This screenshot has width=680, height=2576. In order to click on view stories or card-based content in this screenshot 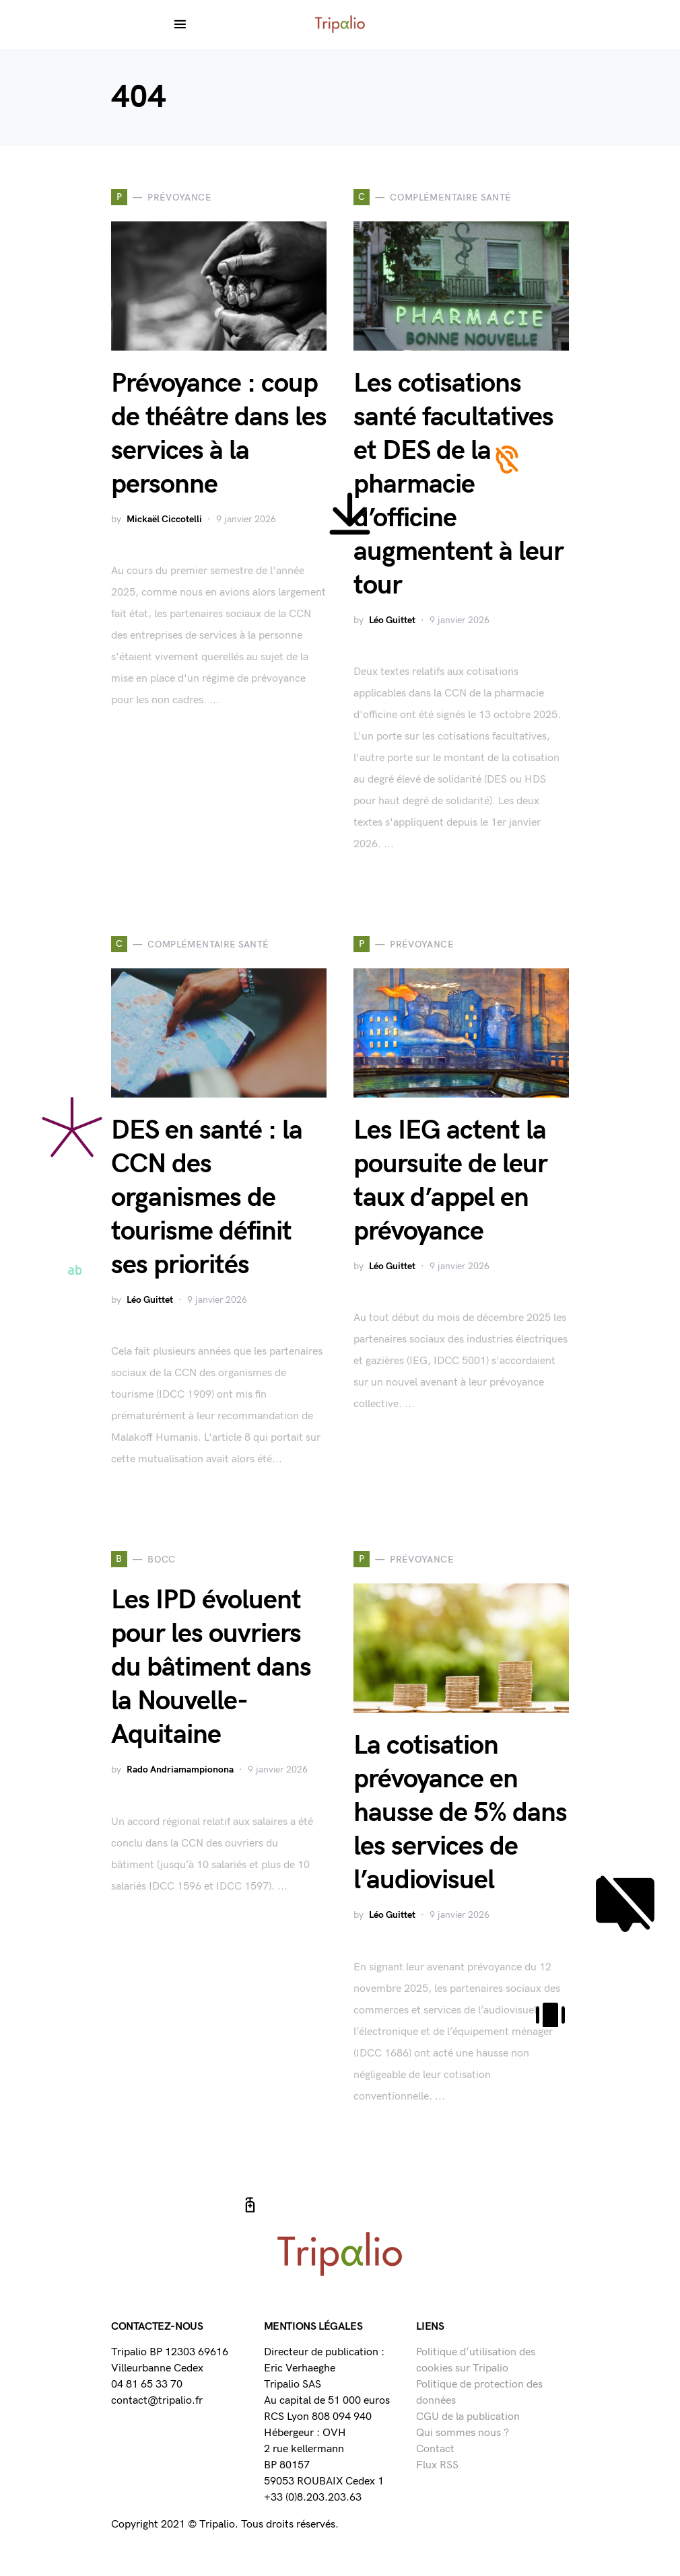, I will do `click(550, 2015)`.